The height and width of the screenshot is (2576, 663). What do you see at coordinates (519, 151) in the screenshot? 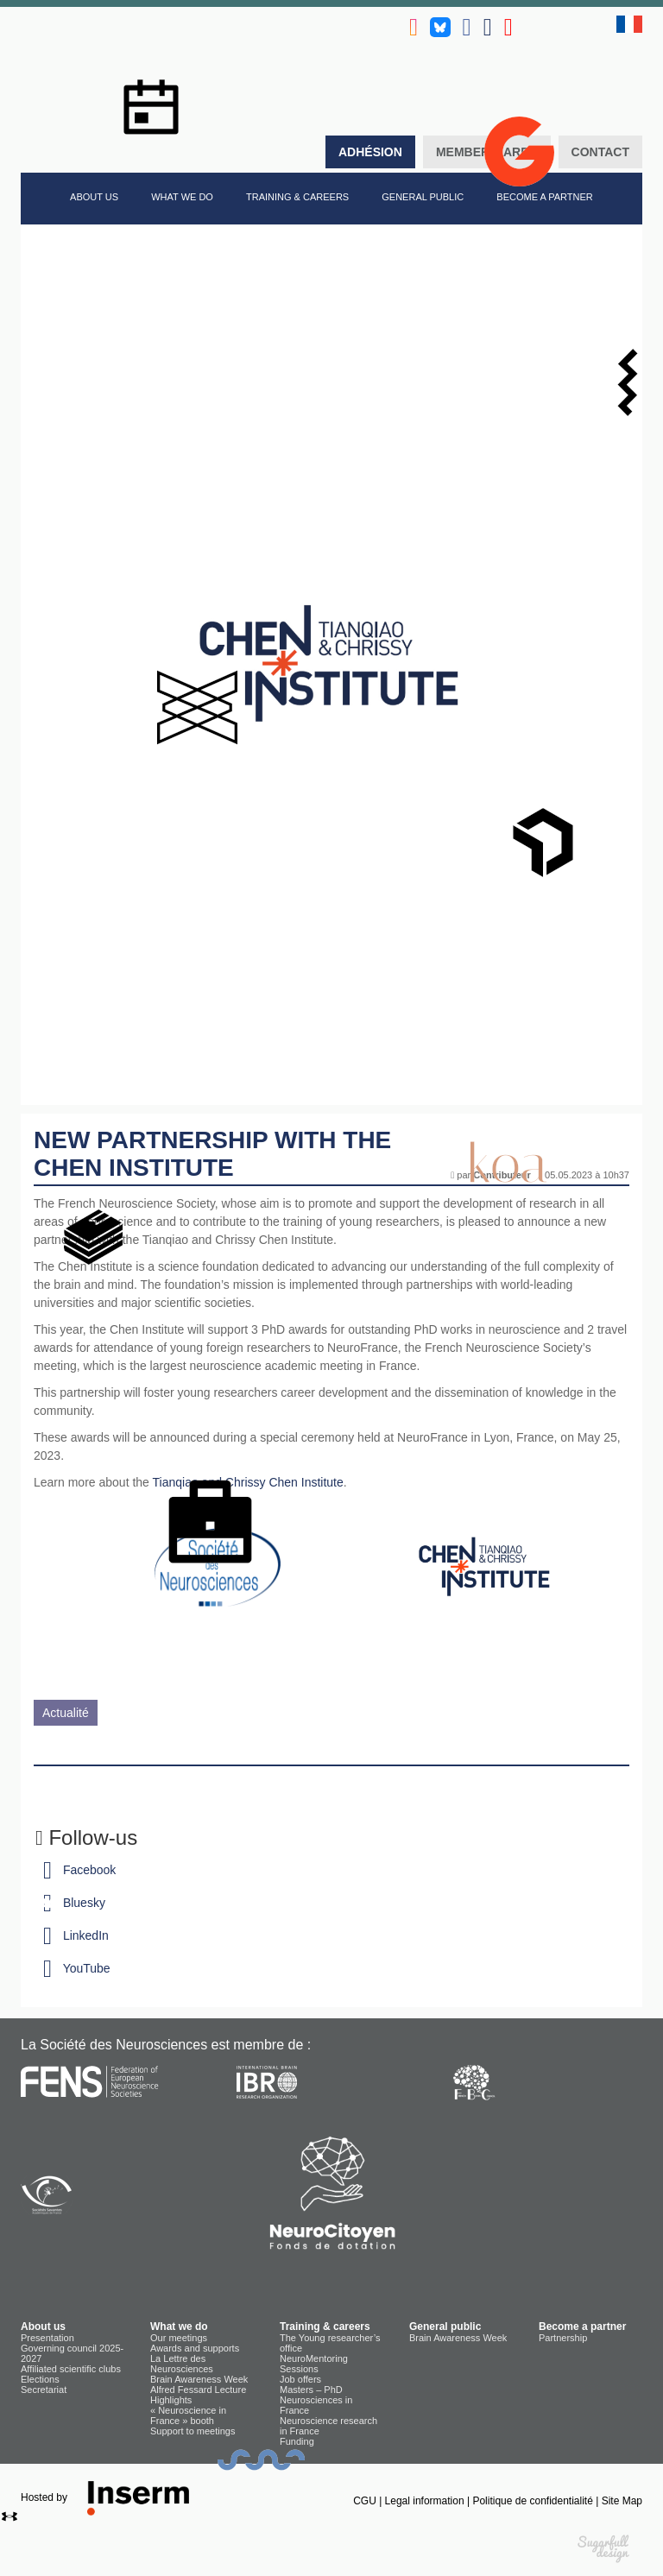
I see `visit justgiving fundraising platform` at bounding box center [519, 151].